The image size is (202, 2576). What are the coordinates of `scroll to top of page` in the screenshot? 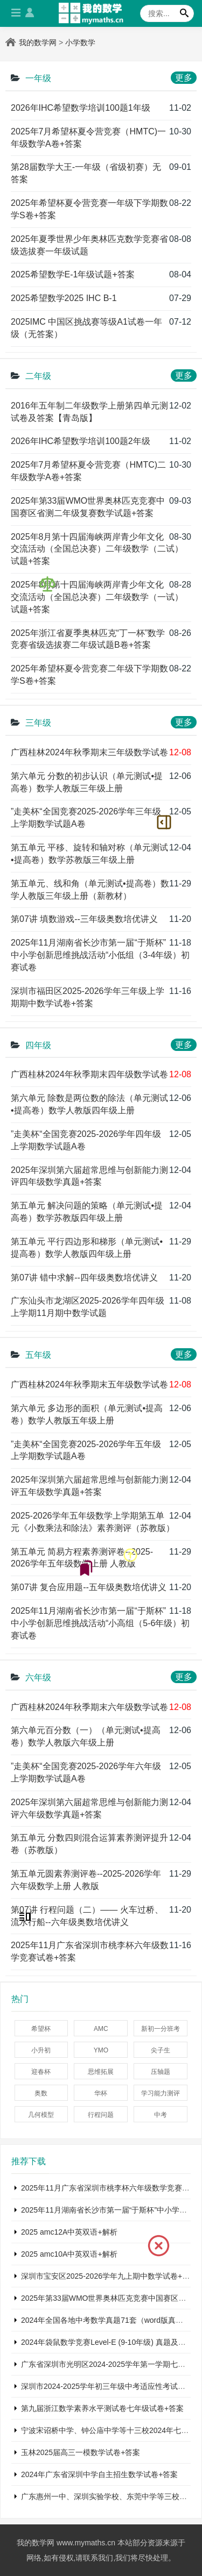 It's located at (130, 1555).